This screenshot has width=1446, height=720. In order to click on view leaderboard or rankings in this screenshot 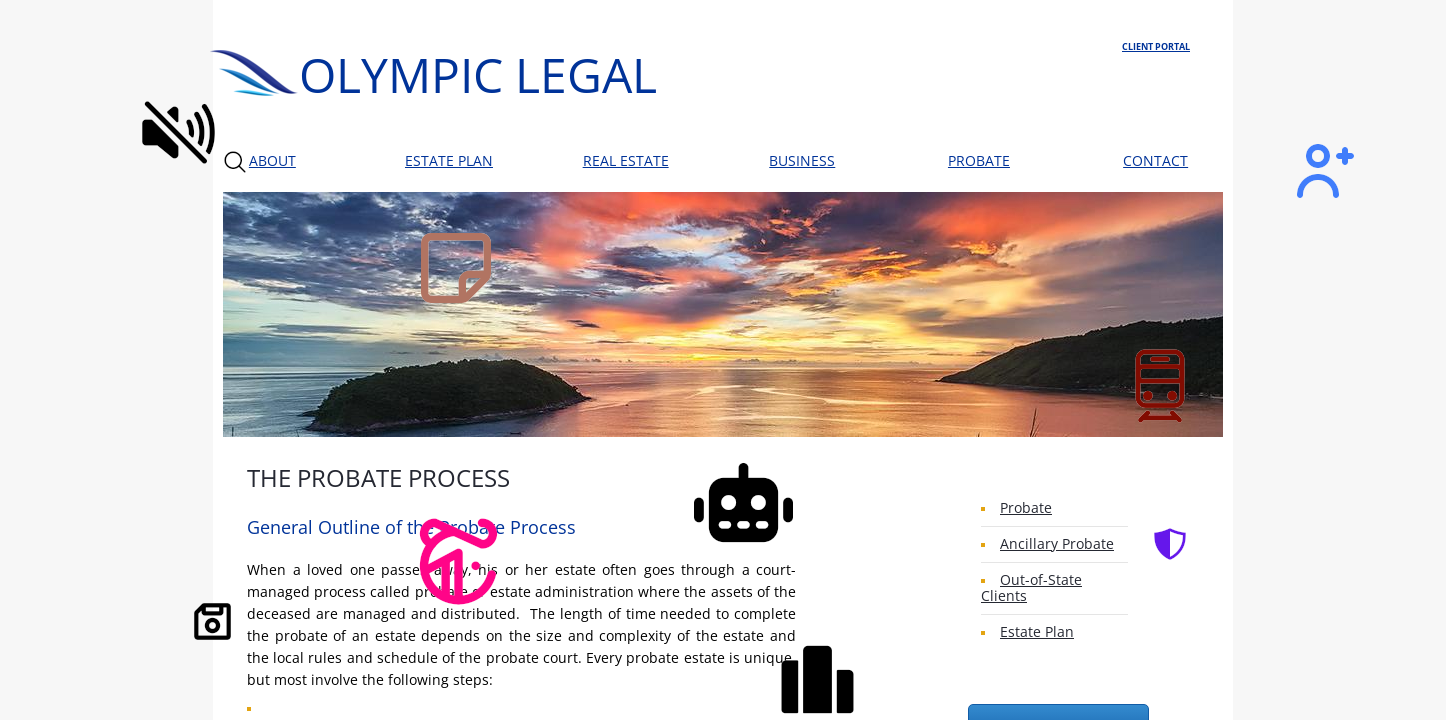, I will do `click(817, 679)`.